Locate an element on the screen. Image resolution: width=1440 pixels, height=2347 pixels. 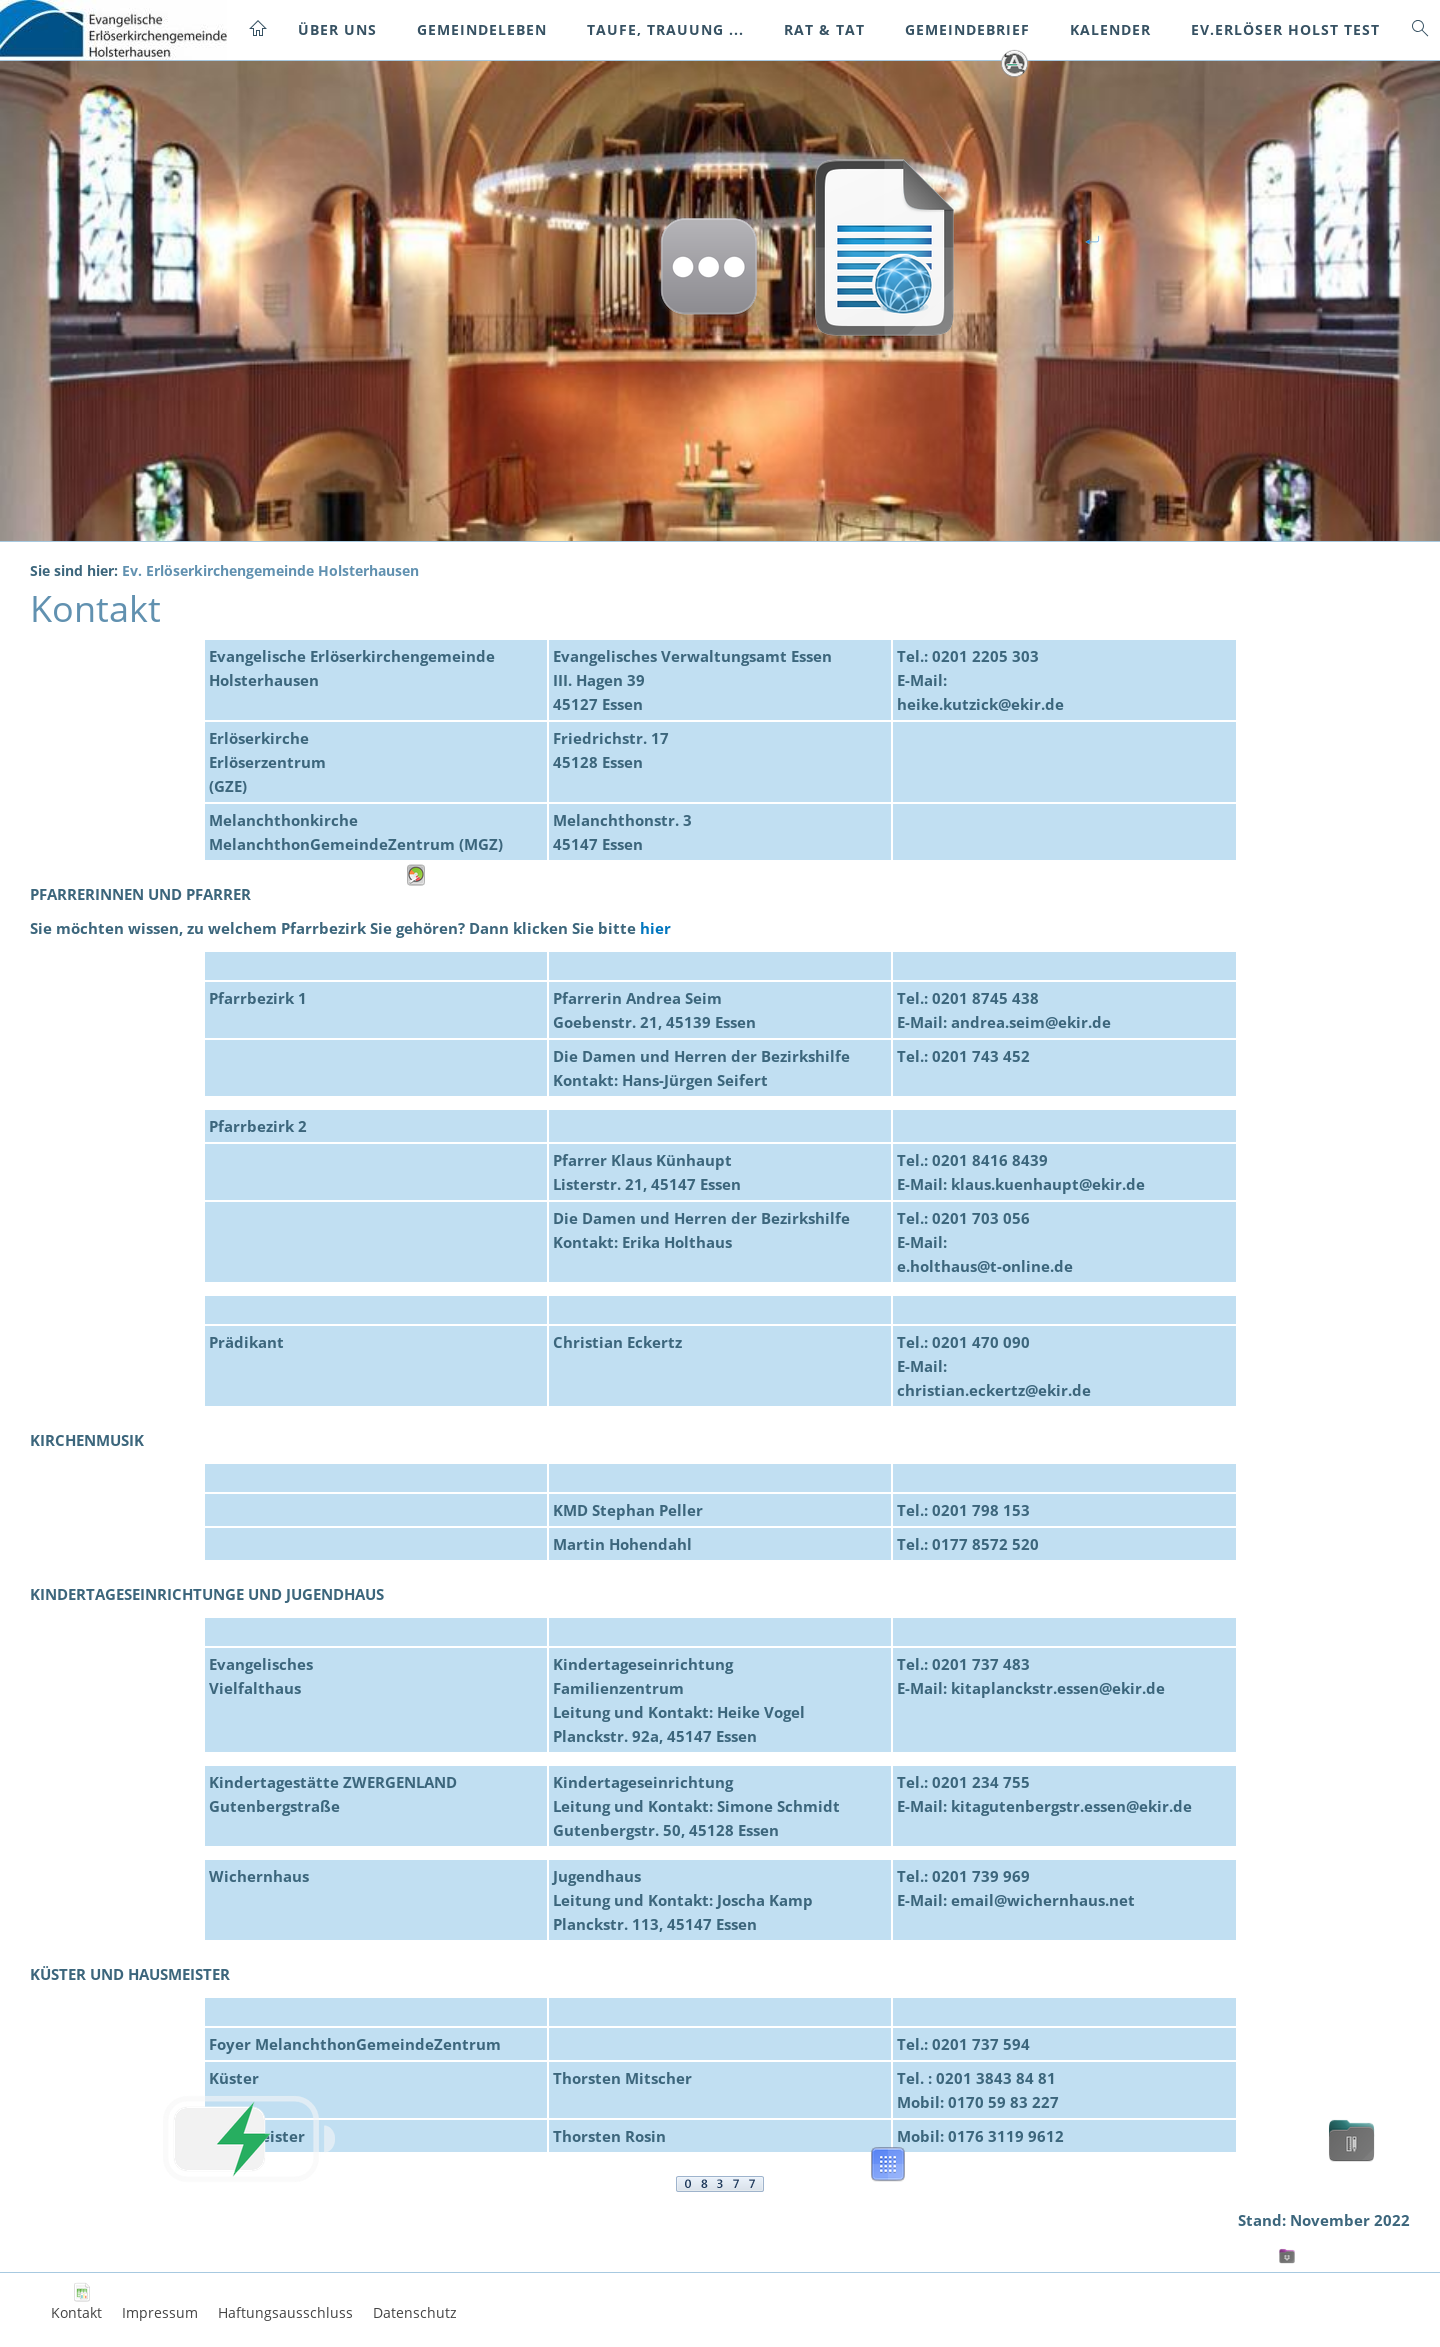
open dropbox synced folder is located at coordinates (1287, 2256).